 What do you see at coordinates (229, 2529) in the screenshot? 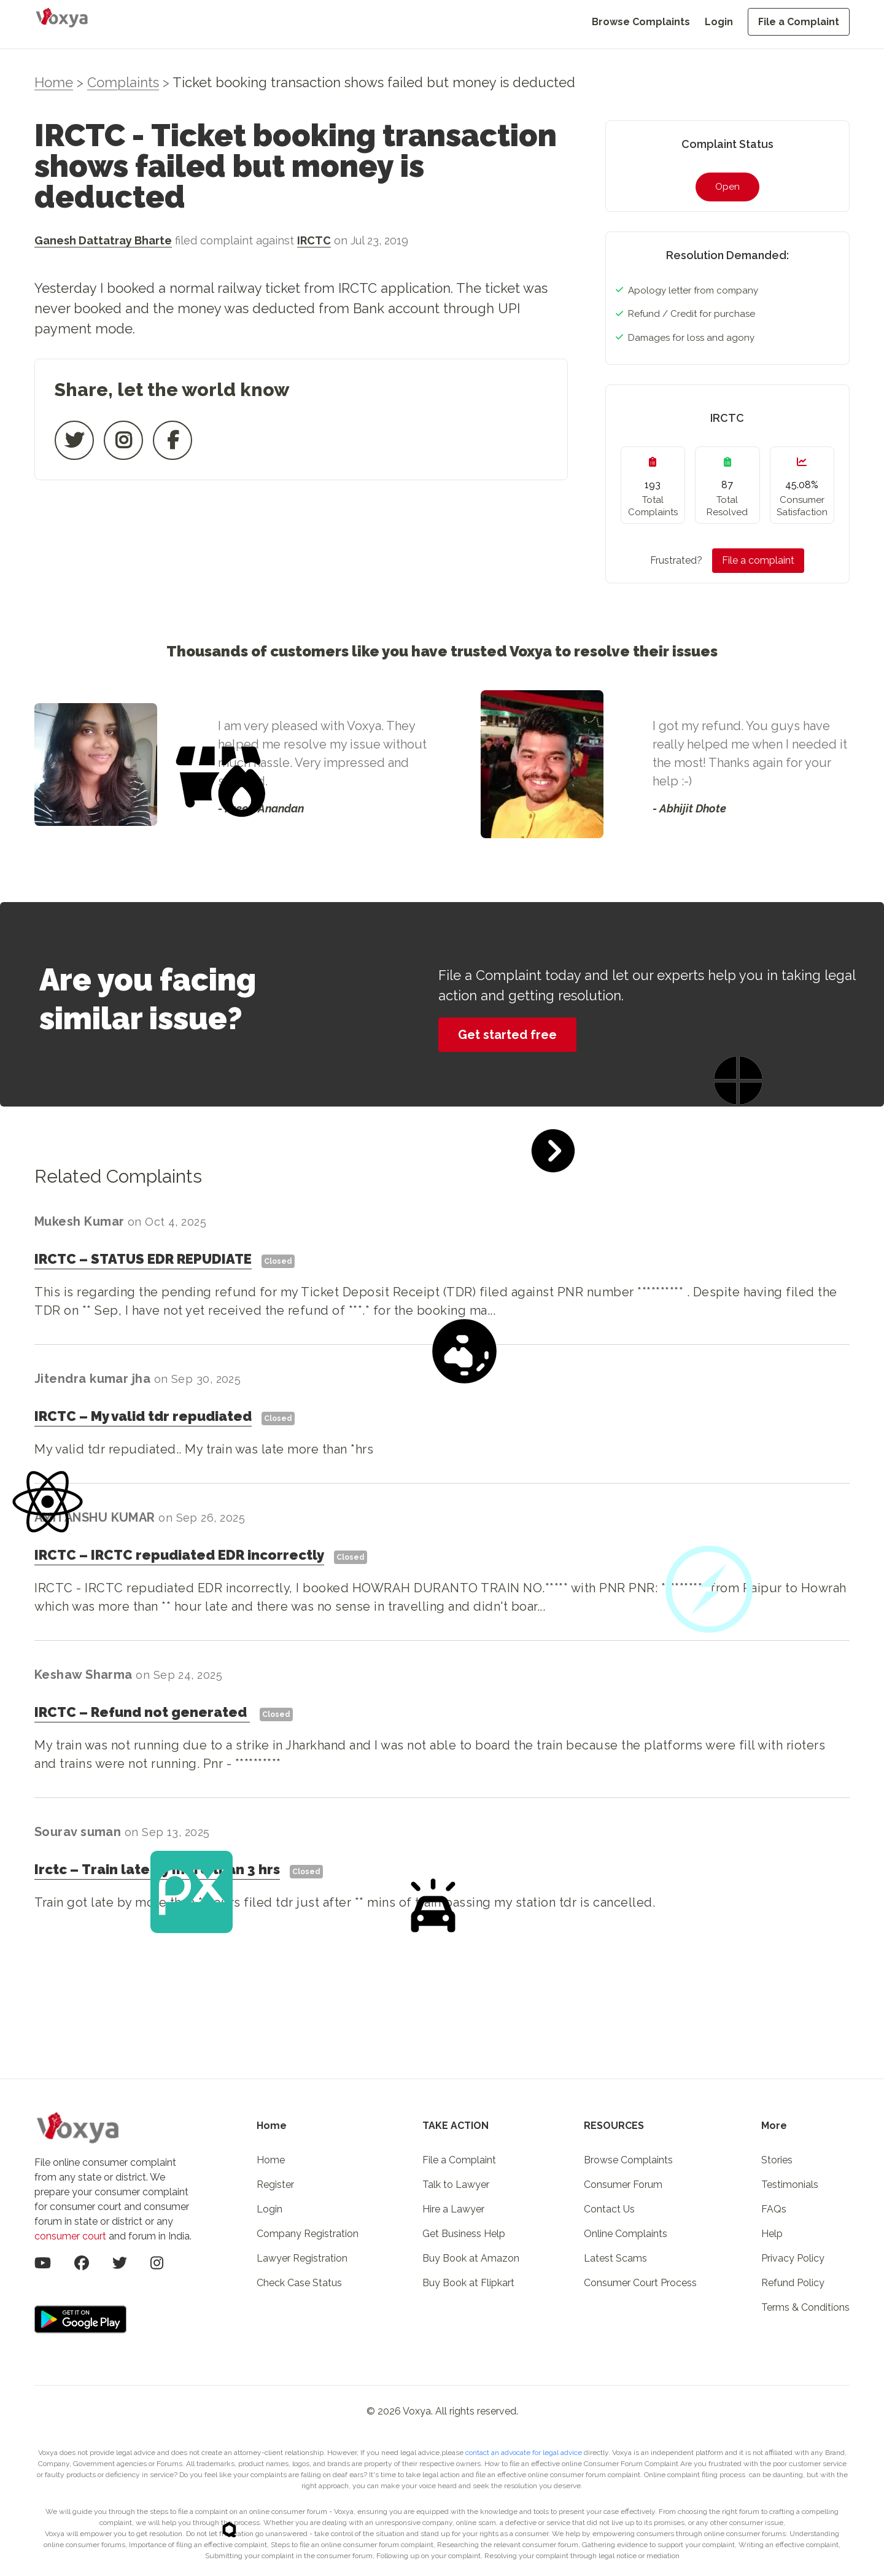
I see `qubes os logo` at bounding box center [229, 2529].